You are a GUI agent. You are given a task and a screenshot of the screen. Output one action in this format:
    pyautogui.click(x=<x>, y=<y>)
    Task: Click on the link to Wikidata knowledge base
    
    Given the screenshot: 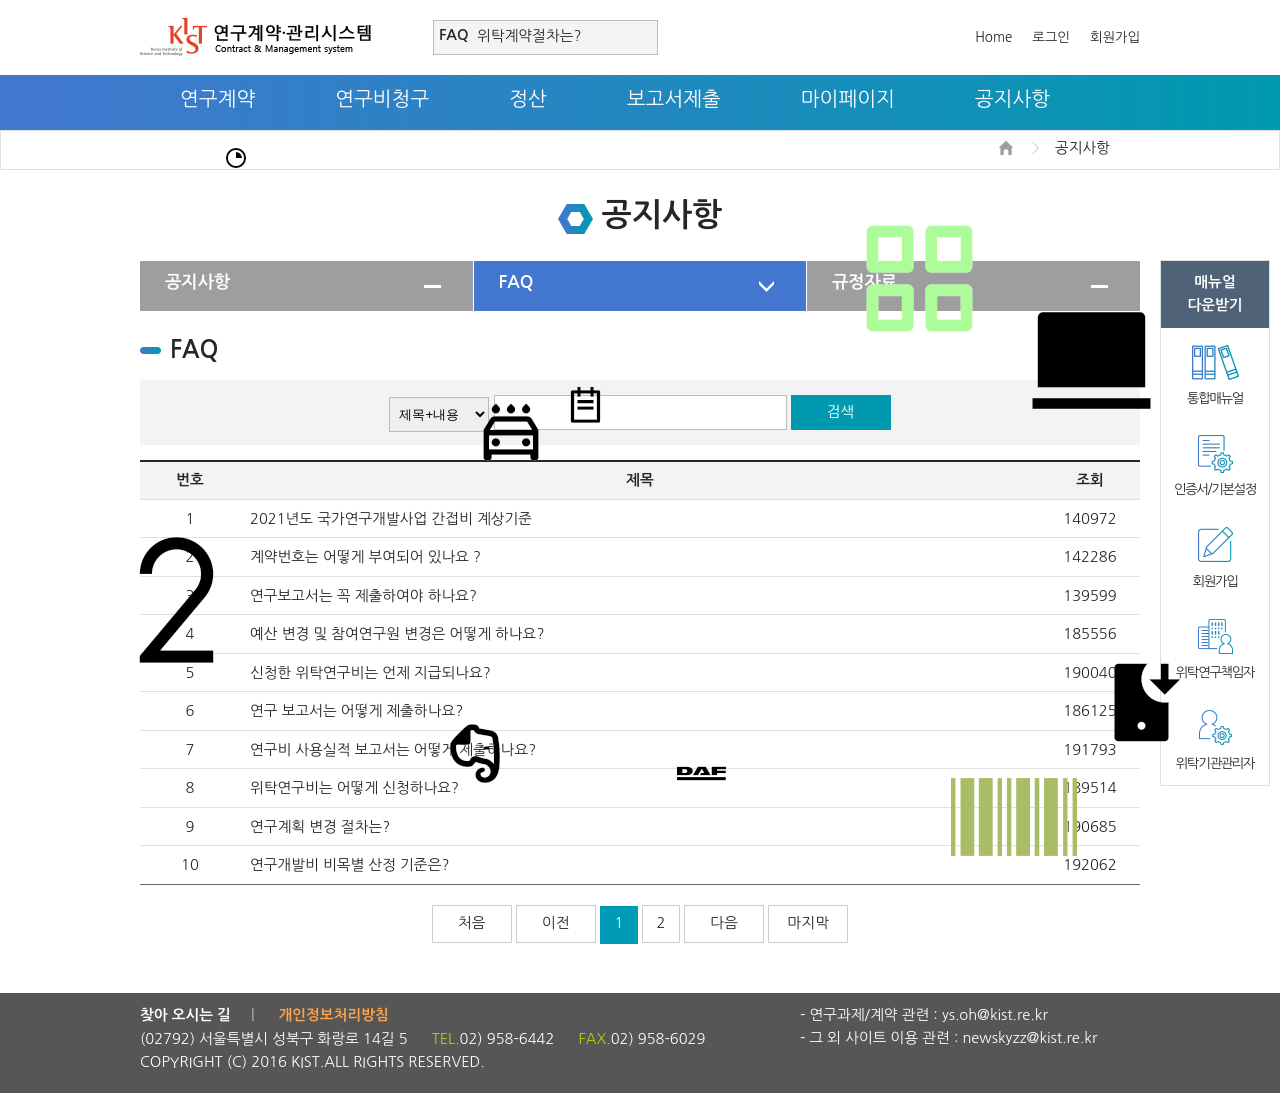 What is the action you would take?
    pyautogui.click(x=1014, y=817)
    